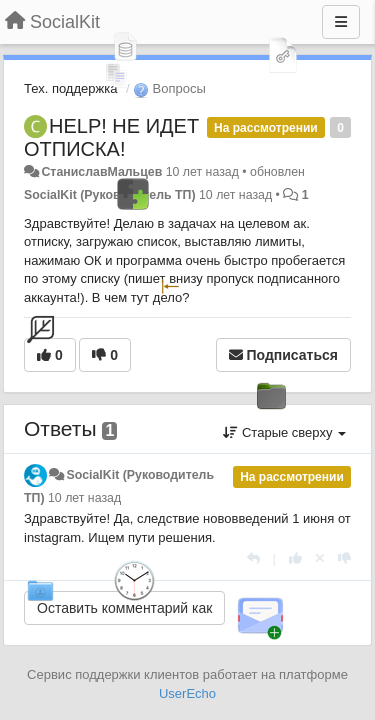  I want to click on compose a new email message, so click(260, 615).